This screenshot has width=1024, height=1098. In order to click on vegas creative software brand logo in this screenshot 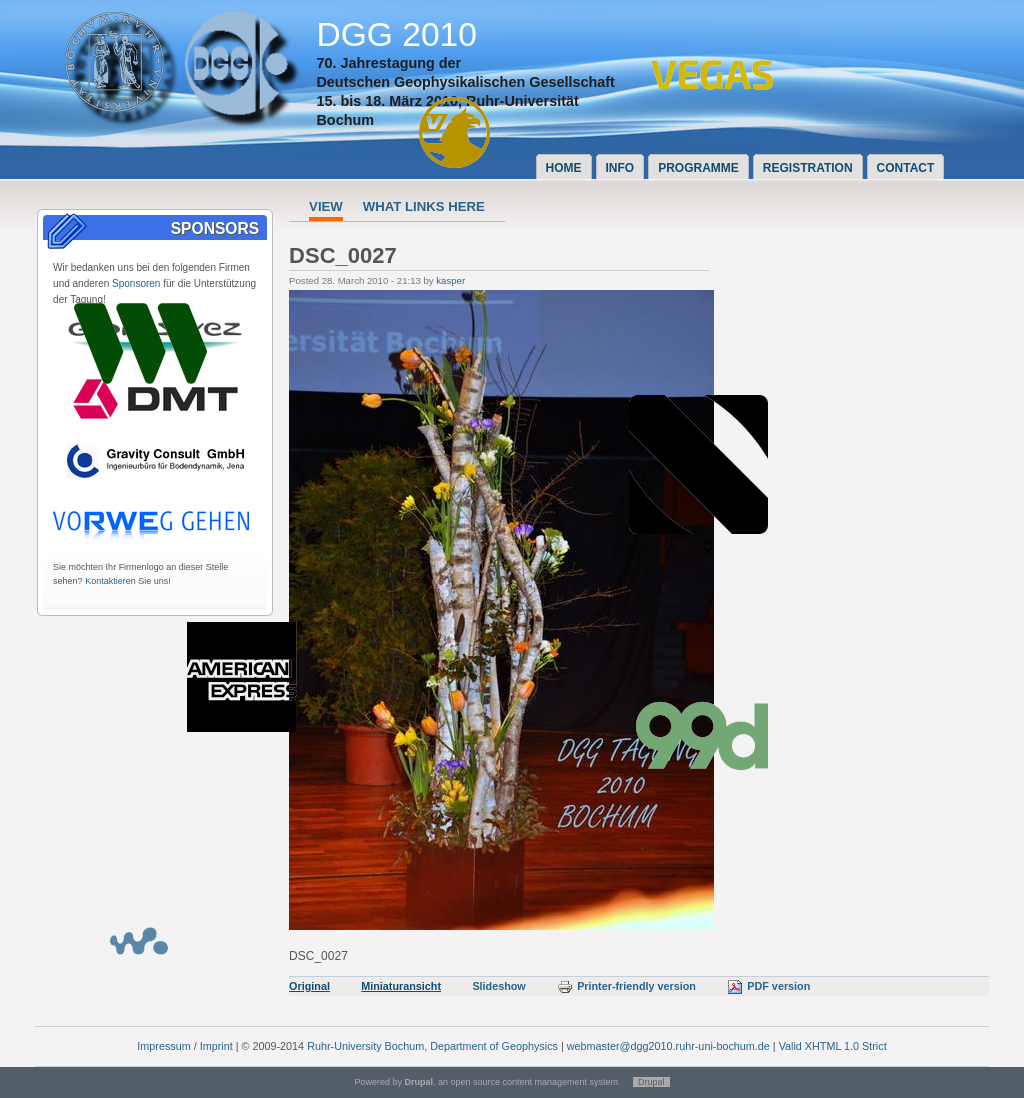, I will do `click(712, 75)`.